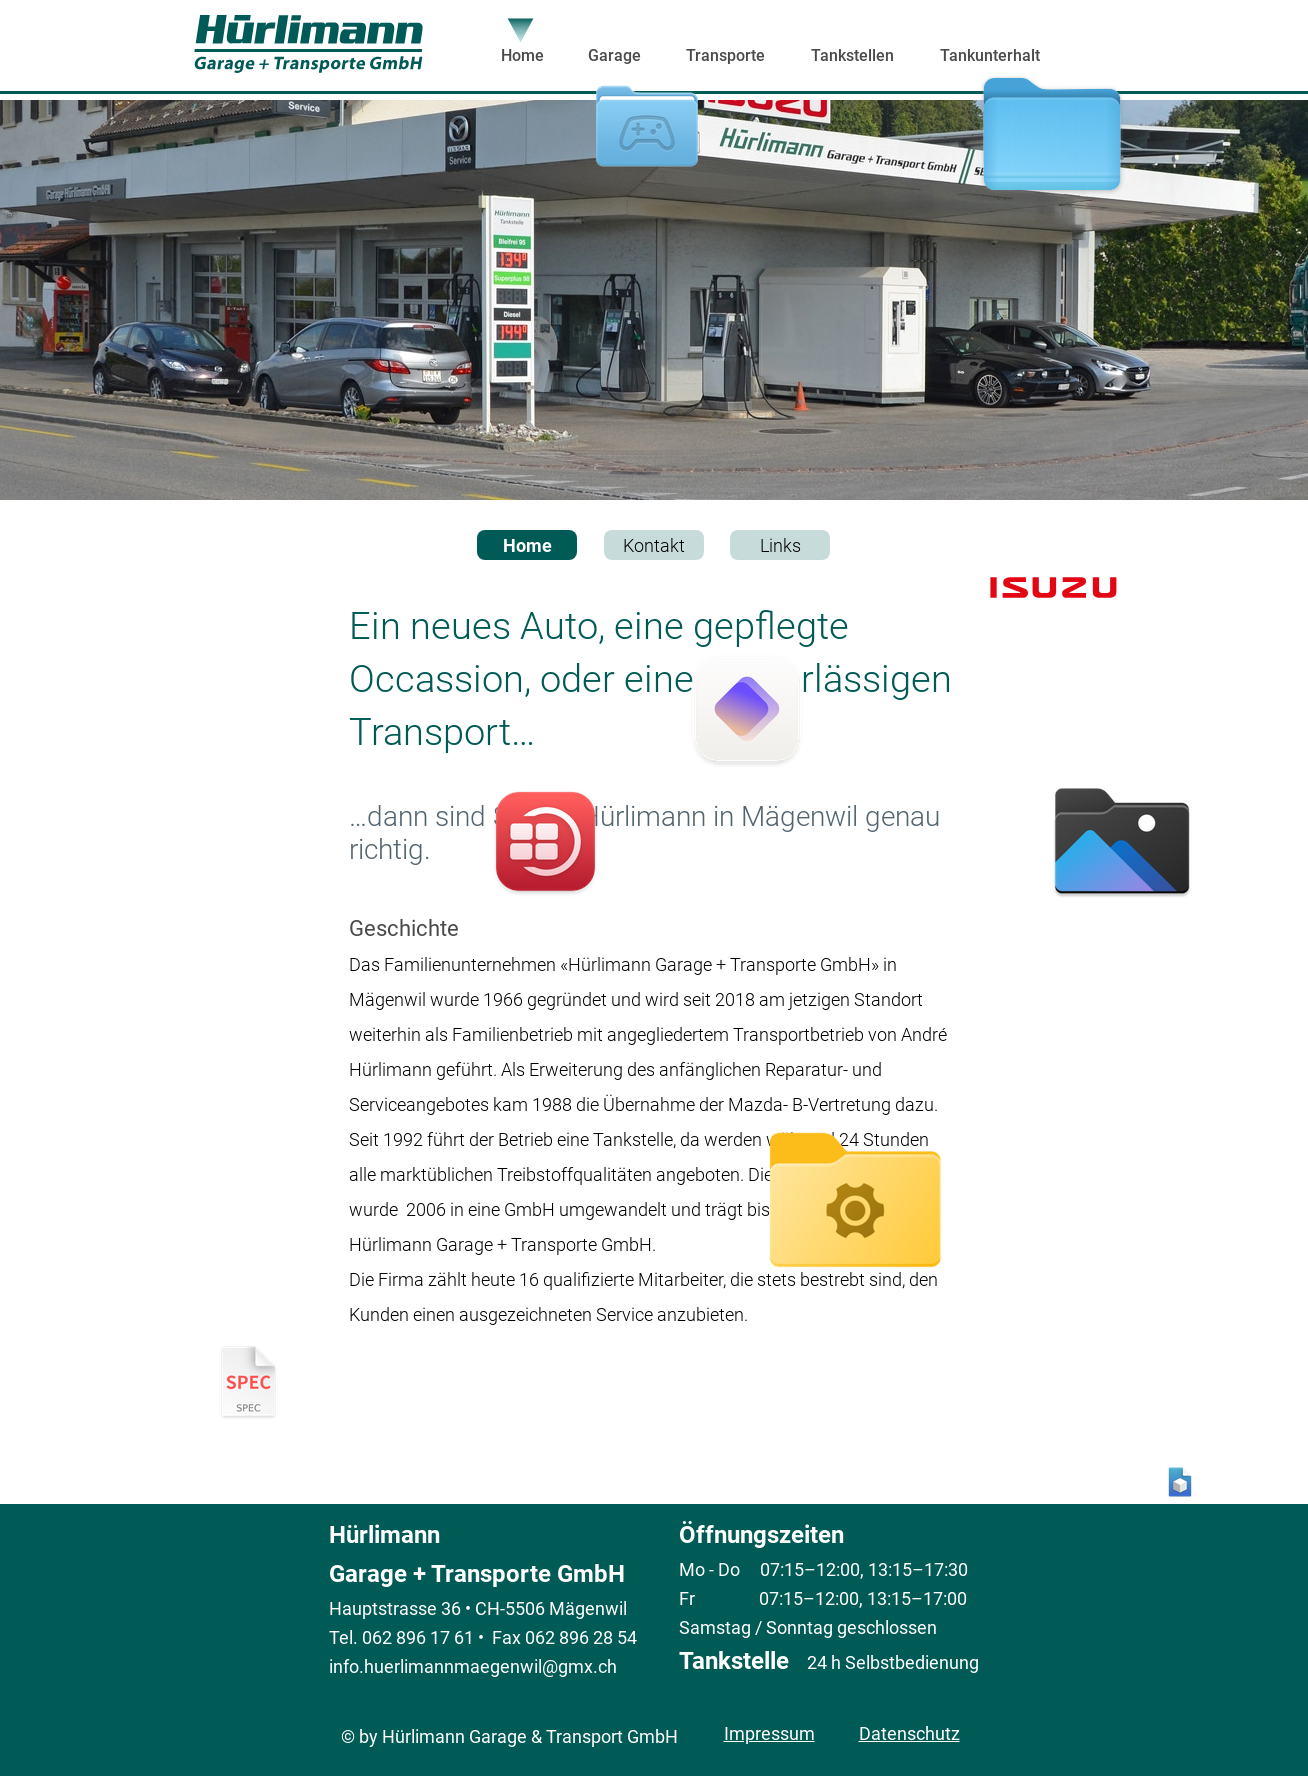 The width and height of the screenshot is (1308, 1776). Describe the element at coordinates (248, 1382) in the screenshot. I see `an RPM spec file used for building Linux packages` at that location.